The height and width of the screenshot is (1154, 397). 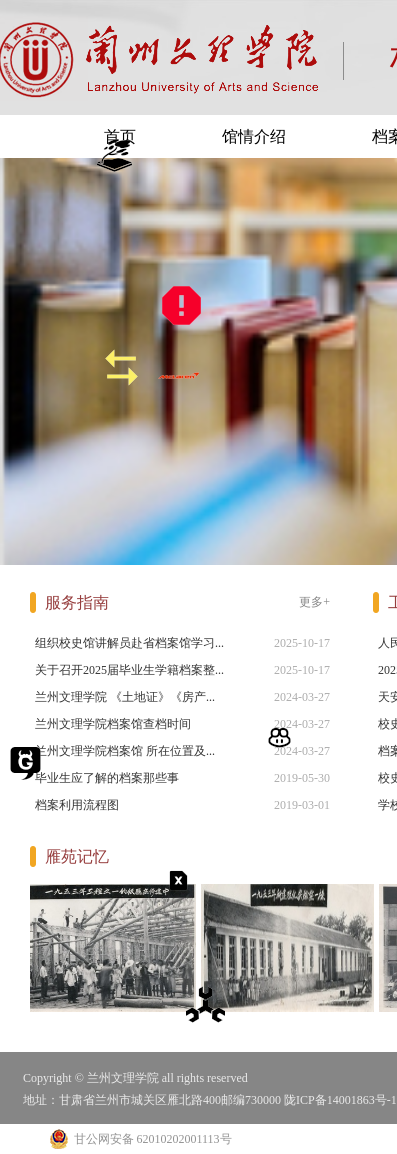 I want to click on open Microsoft Sway application, so click(x=114, y=155).